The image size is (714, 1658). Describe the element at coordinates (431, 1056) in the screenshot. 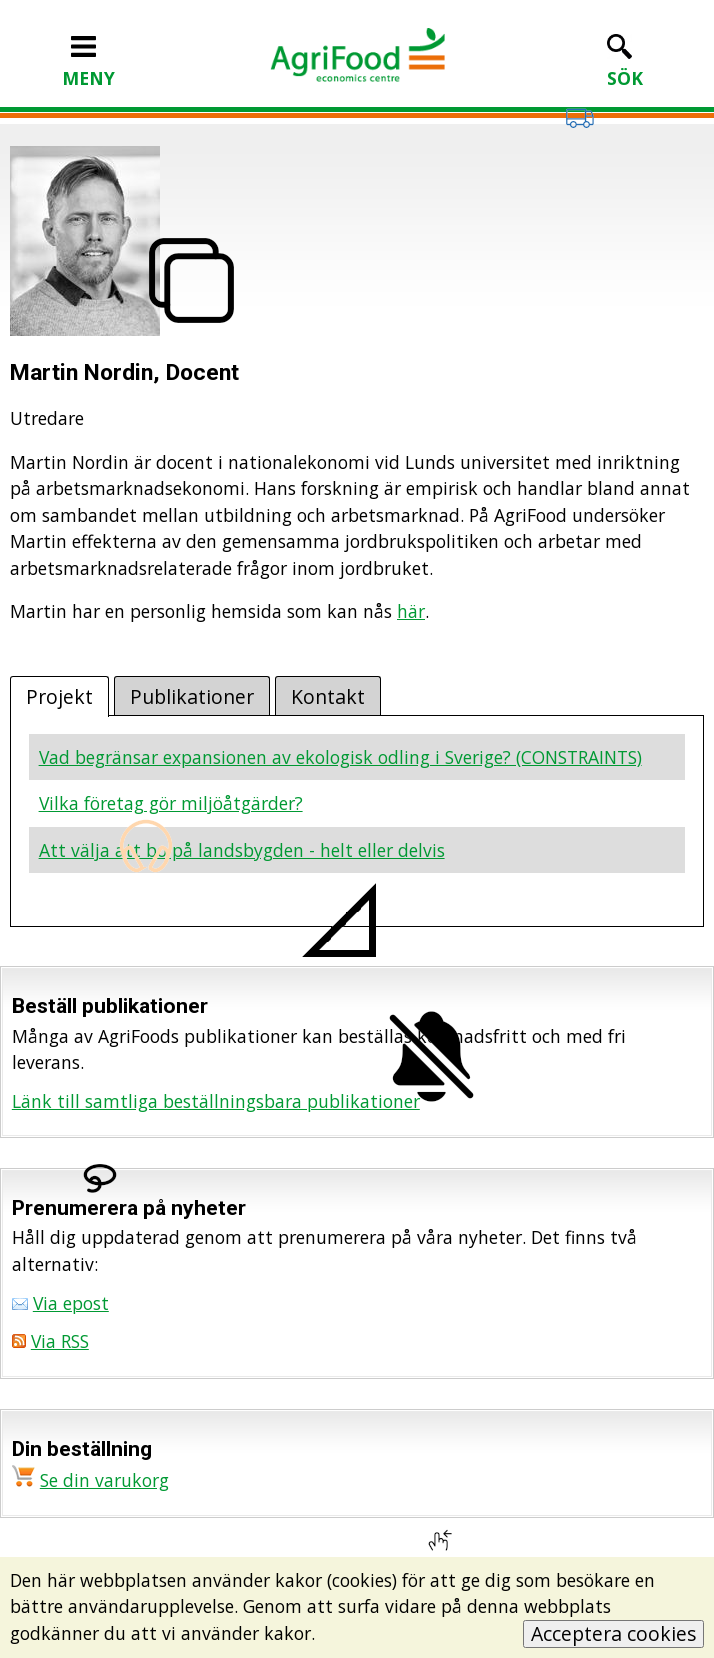

I see `mute or disable notifications` at that location.